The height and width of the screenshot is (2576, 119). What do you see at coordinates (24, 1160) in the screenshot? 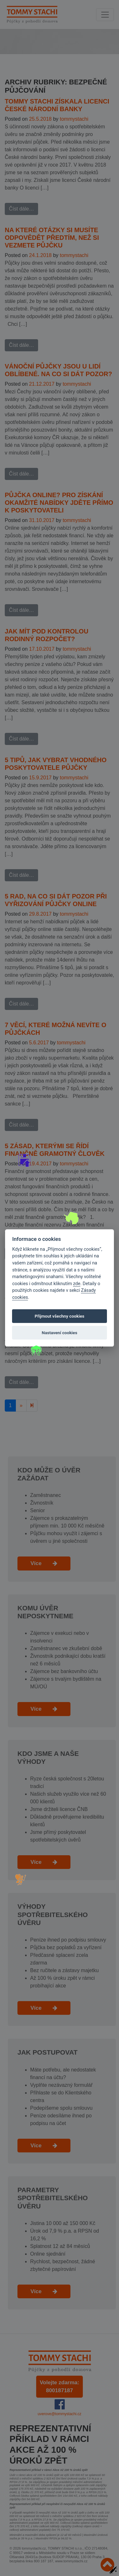
I see `save your current progress` at bounding box center [24, 1160].